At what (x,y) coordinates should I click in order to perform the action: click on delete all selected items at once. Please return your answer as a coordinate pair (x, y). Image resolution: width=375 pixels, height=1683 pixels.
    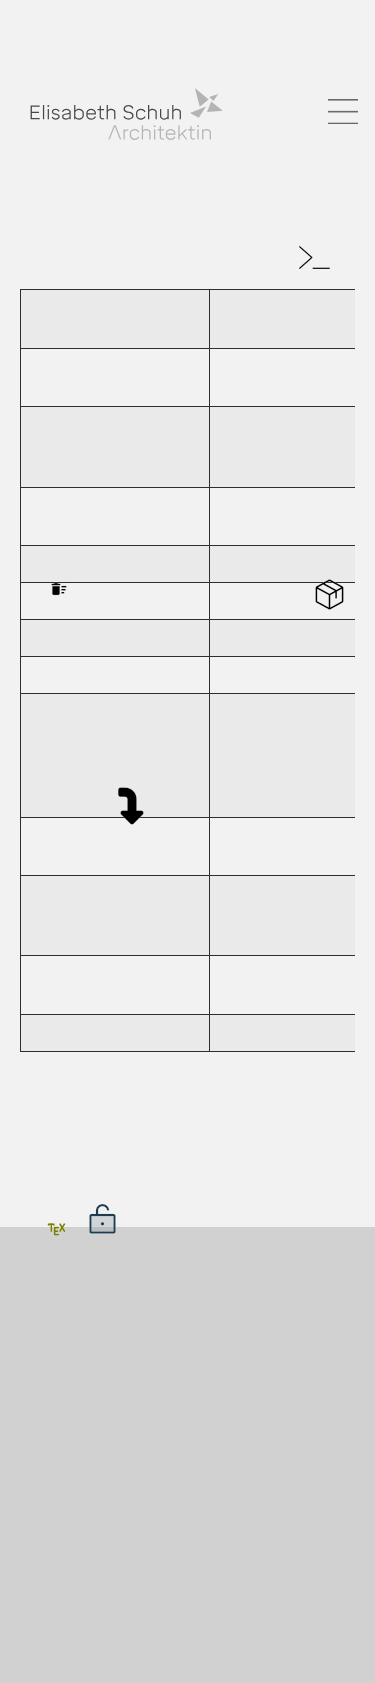
    Looking at the image, I should click on (59, 589).